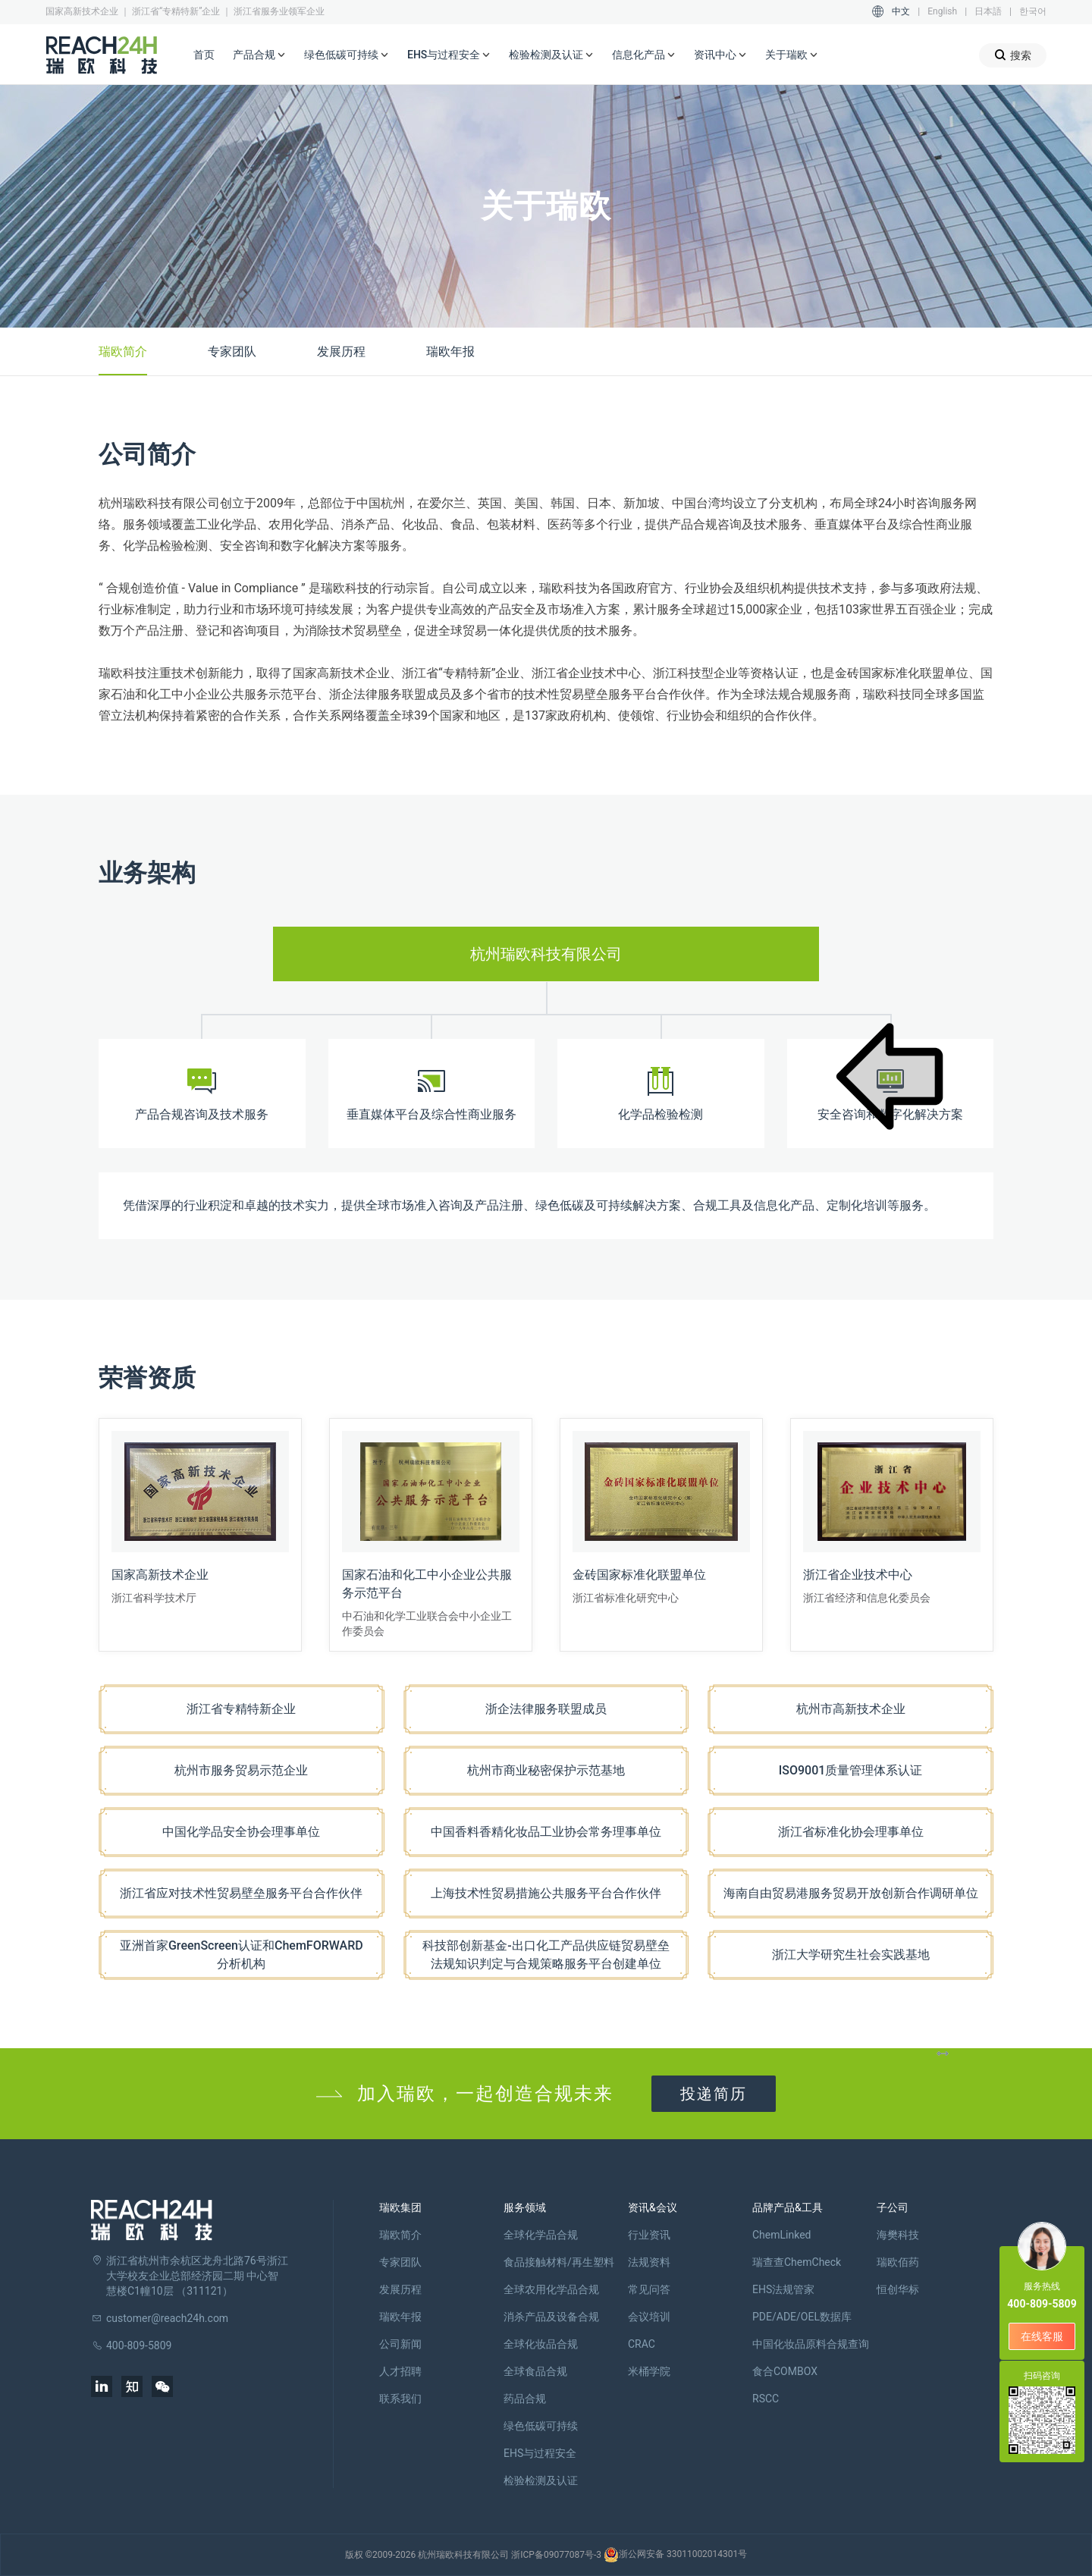  I want to click on go back to the previous screen, so click(893, 1076).